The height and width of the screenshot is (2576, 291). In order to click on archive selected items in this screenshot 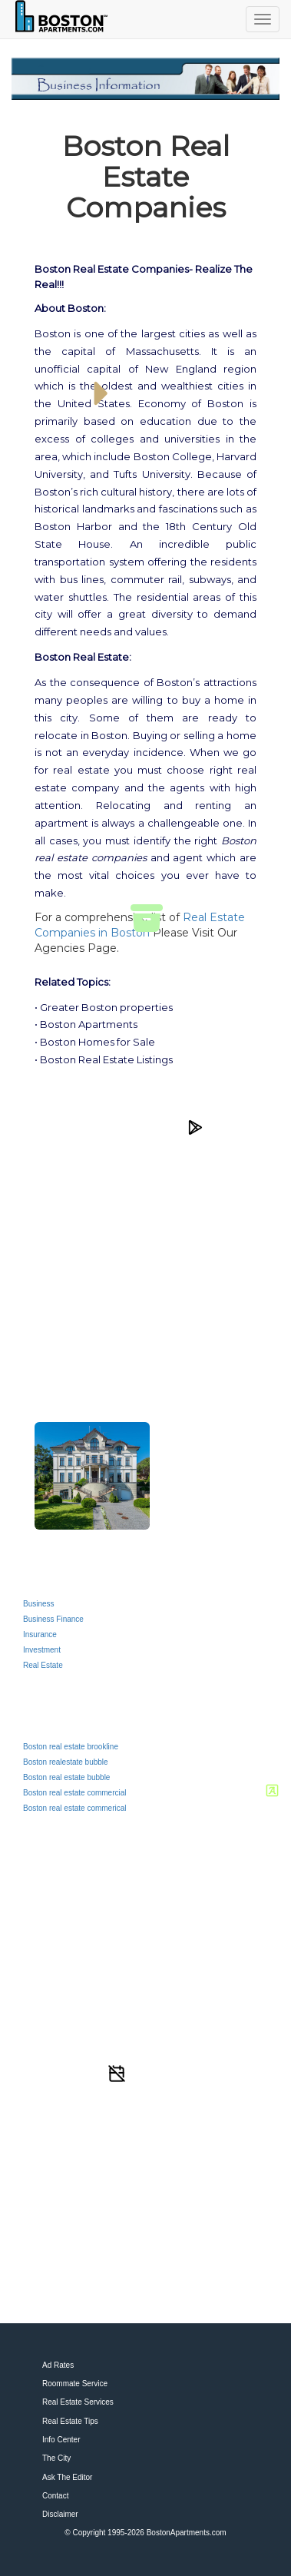, I will do `click(147, 918)`.